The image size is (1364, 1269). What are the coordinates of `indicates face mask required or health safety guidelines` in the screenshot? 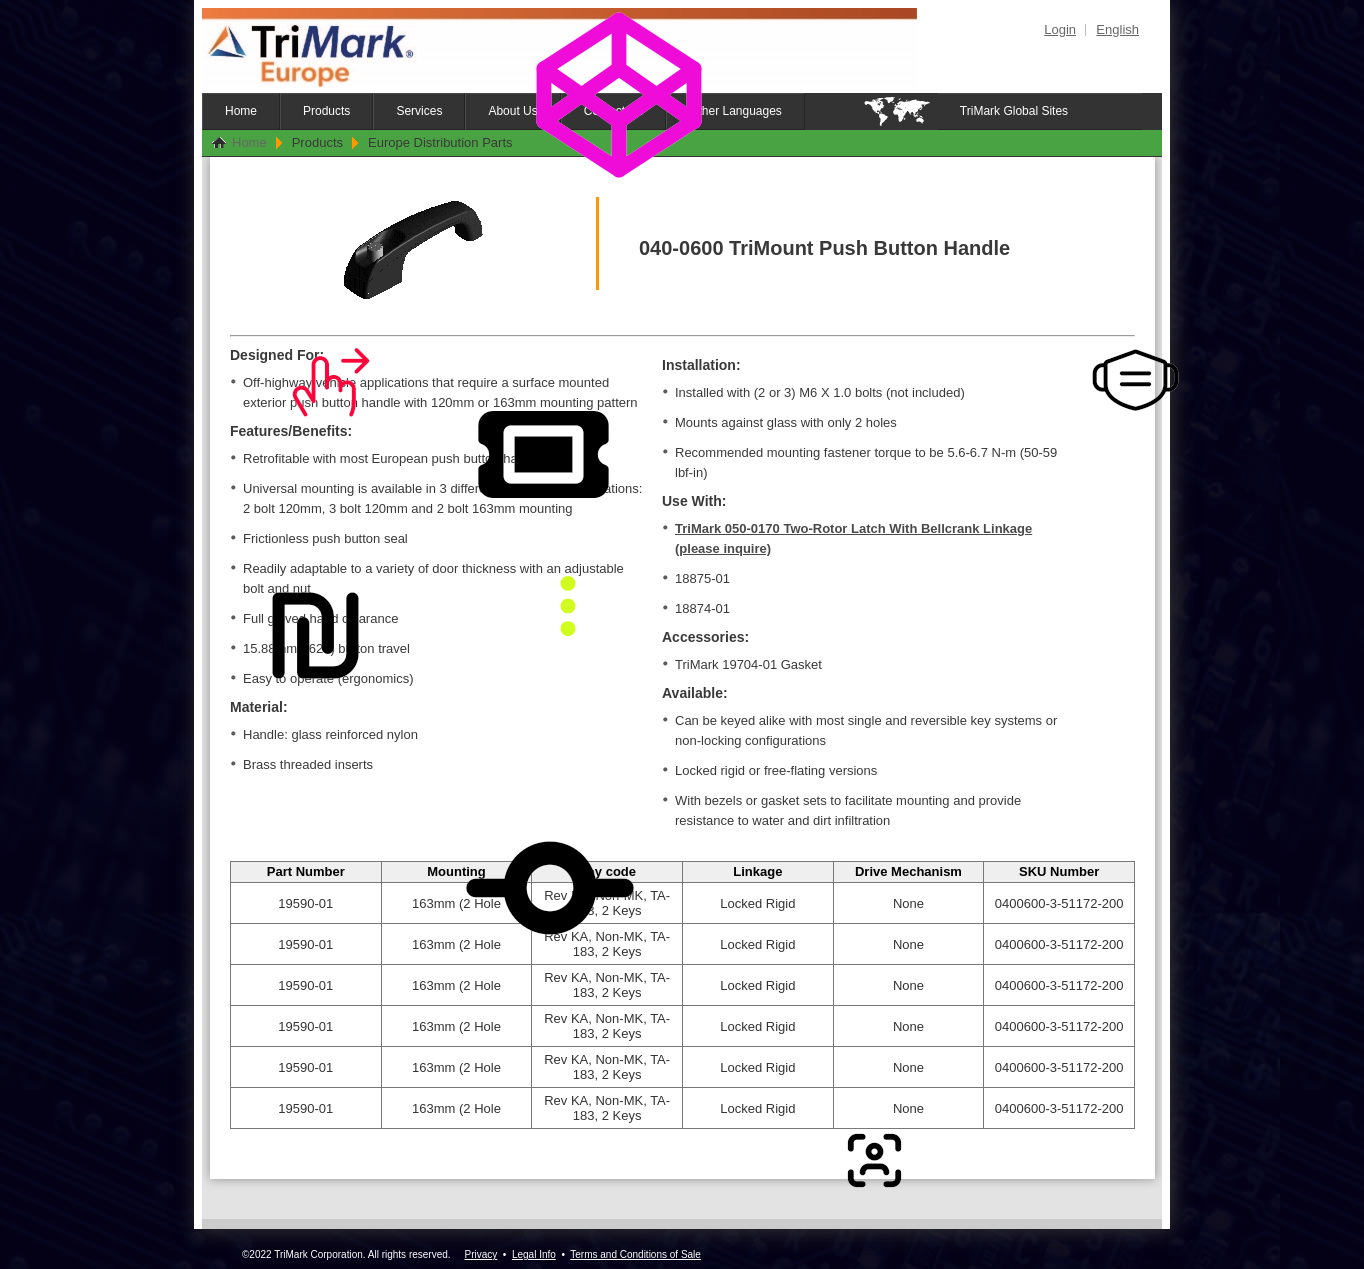 It's located at (1135, 381).